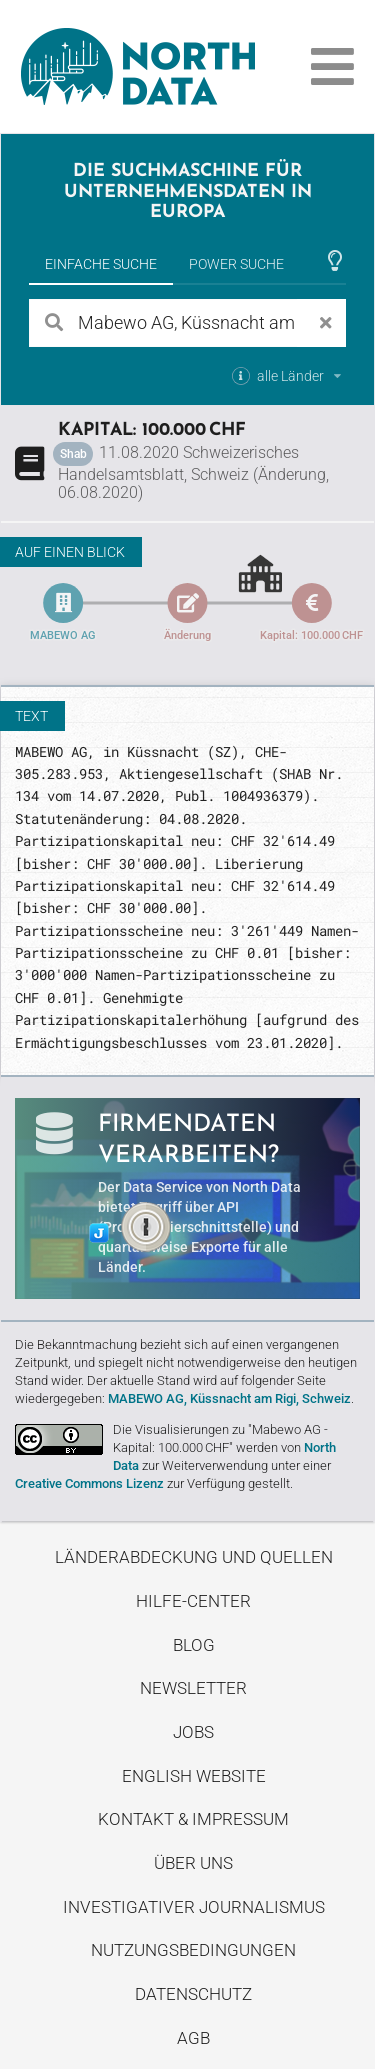  Describe the element at coordinates (146, 1227) in the screenshot. I see `open passwords and keys manager` at that location.